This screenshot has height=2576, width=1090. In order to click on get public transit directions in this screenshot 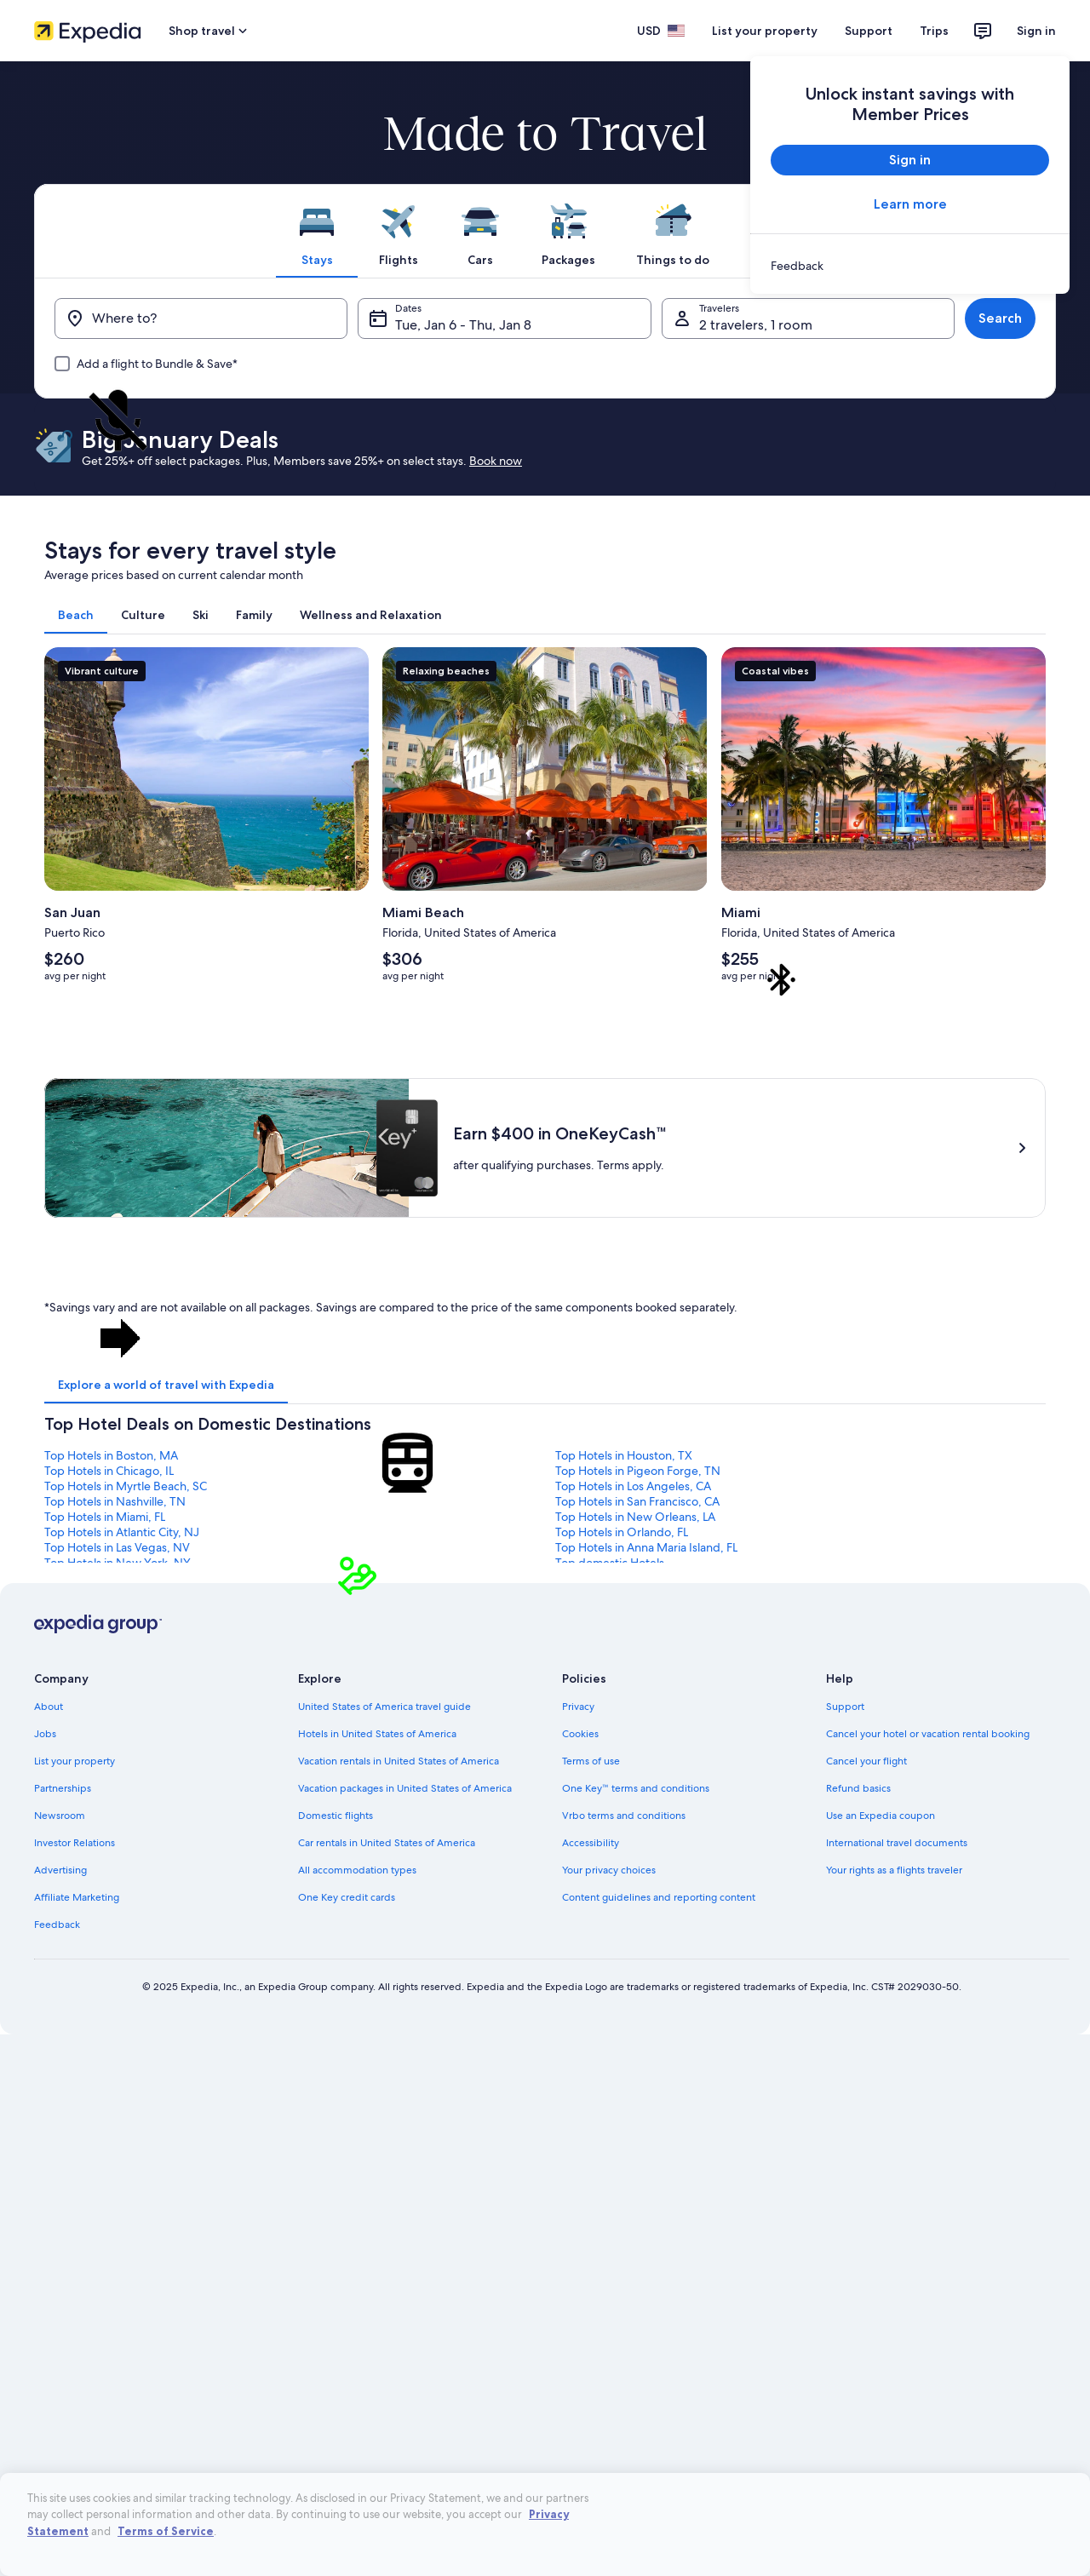, I will do `click(407, 1464)`.